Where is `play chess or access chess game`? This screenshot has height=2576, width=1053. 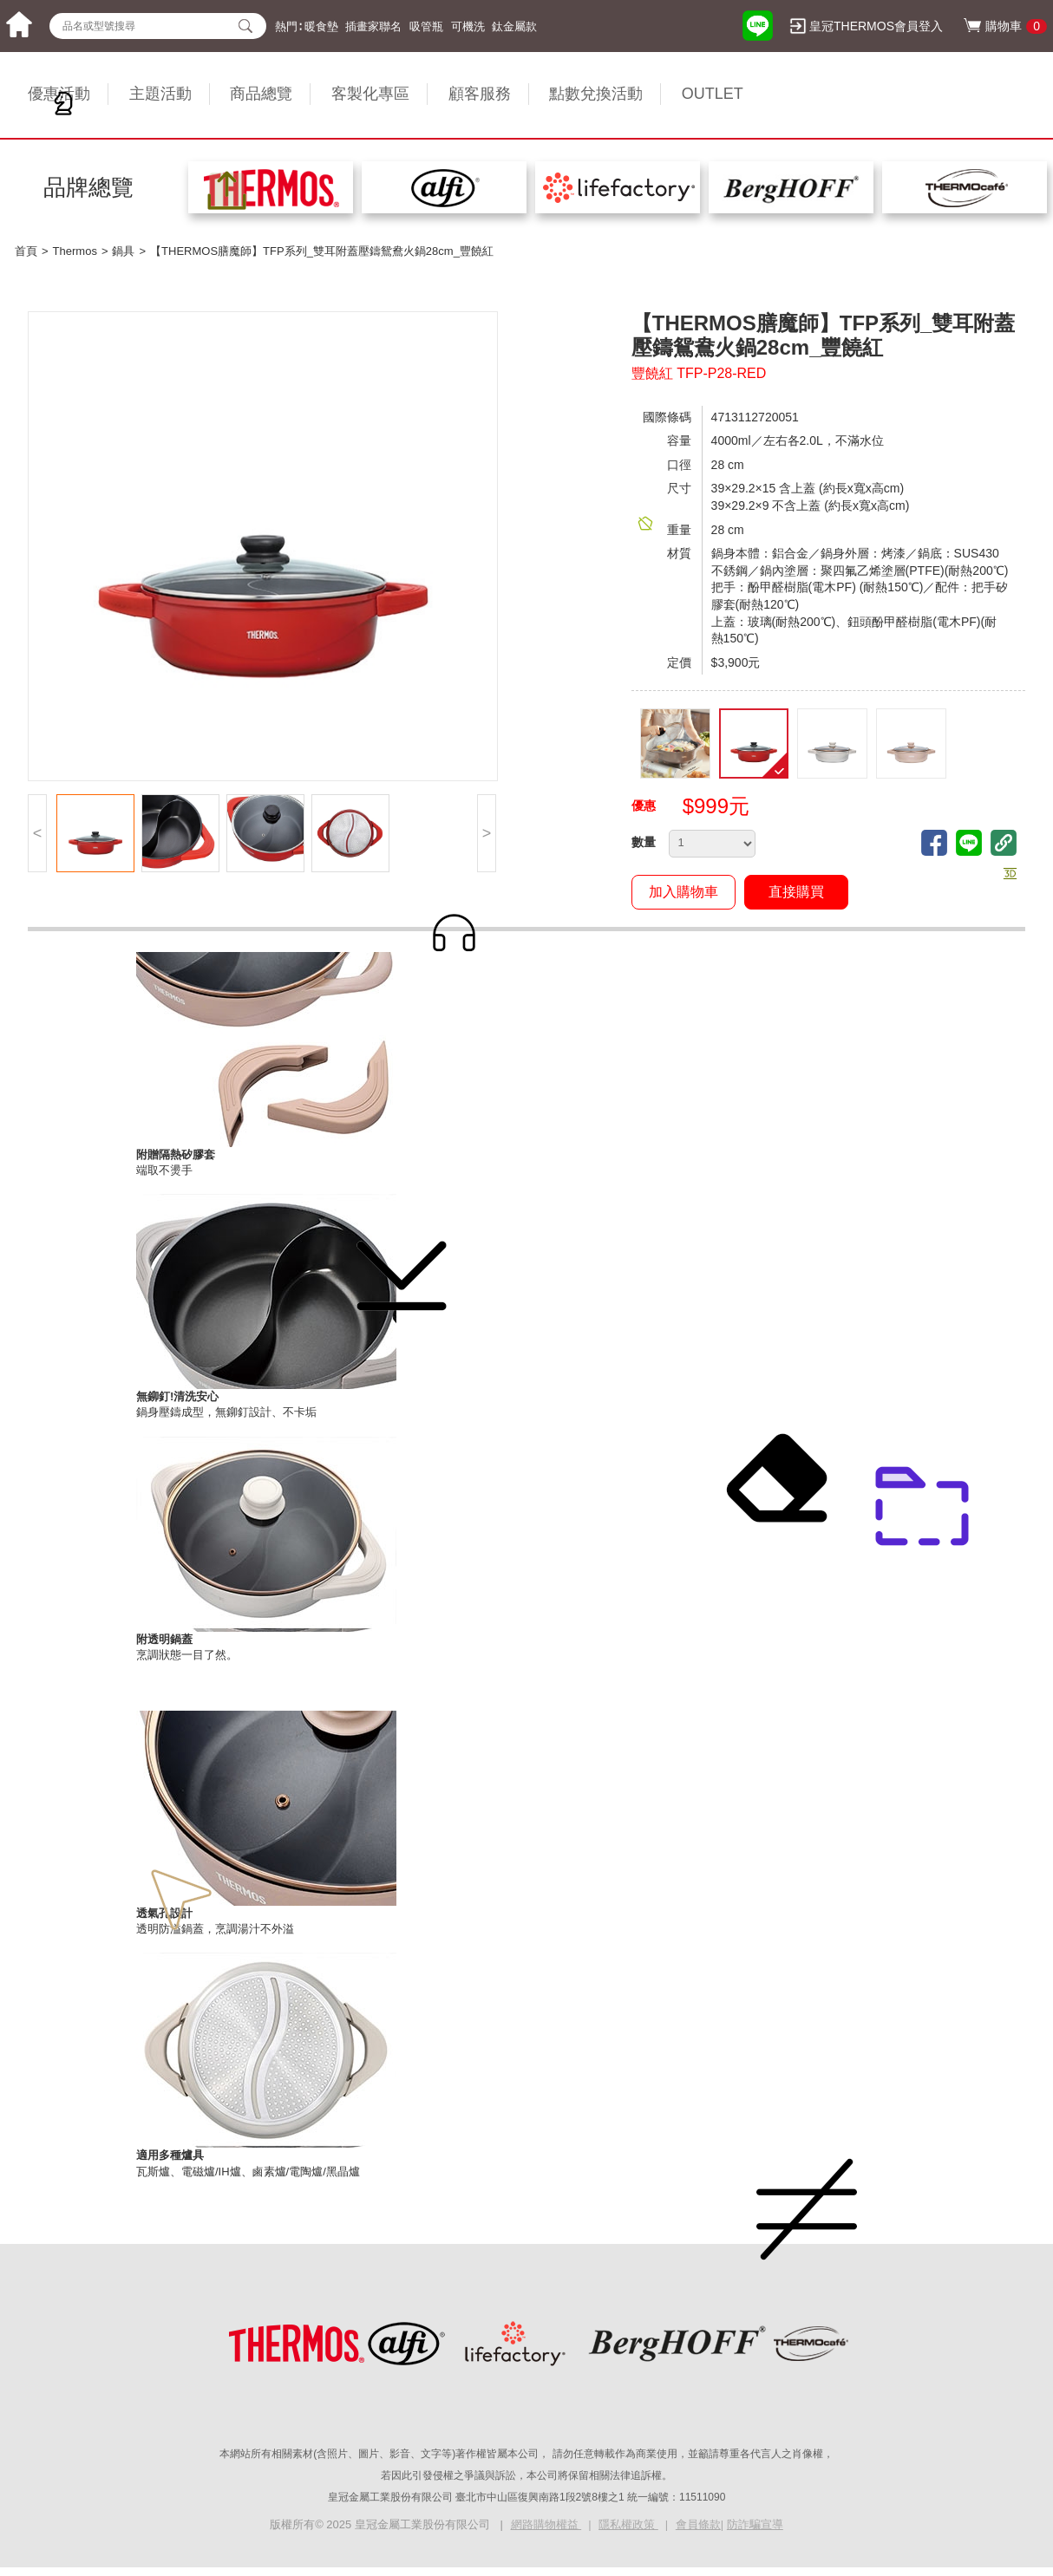
play chess or access chess game is located at coordinates (63, 104).